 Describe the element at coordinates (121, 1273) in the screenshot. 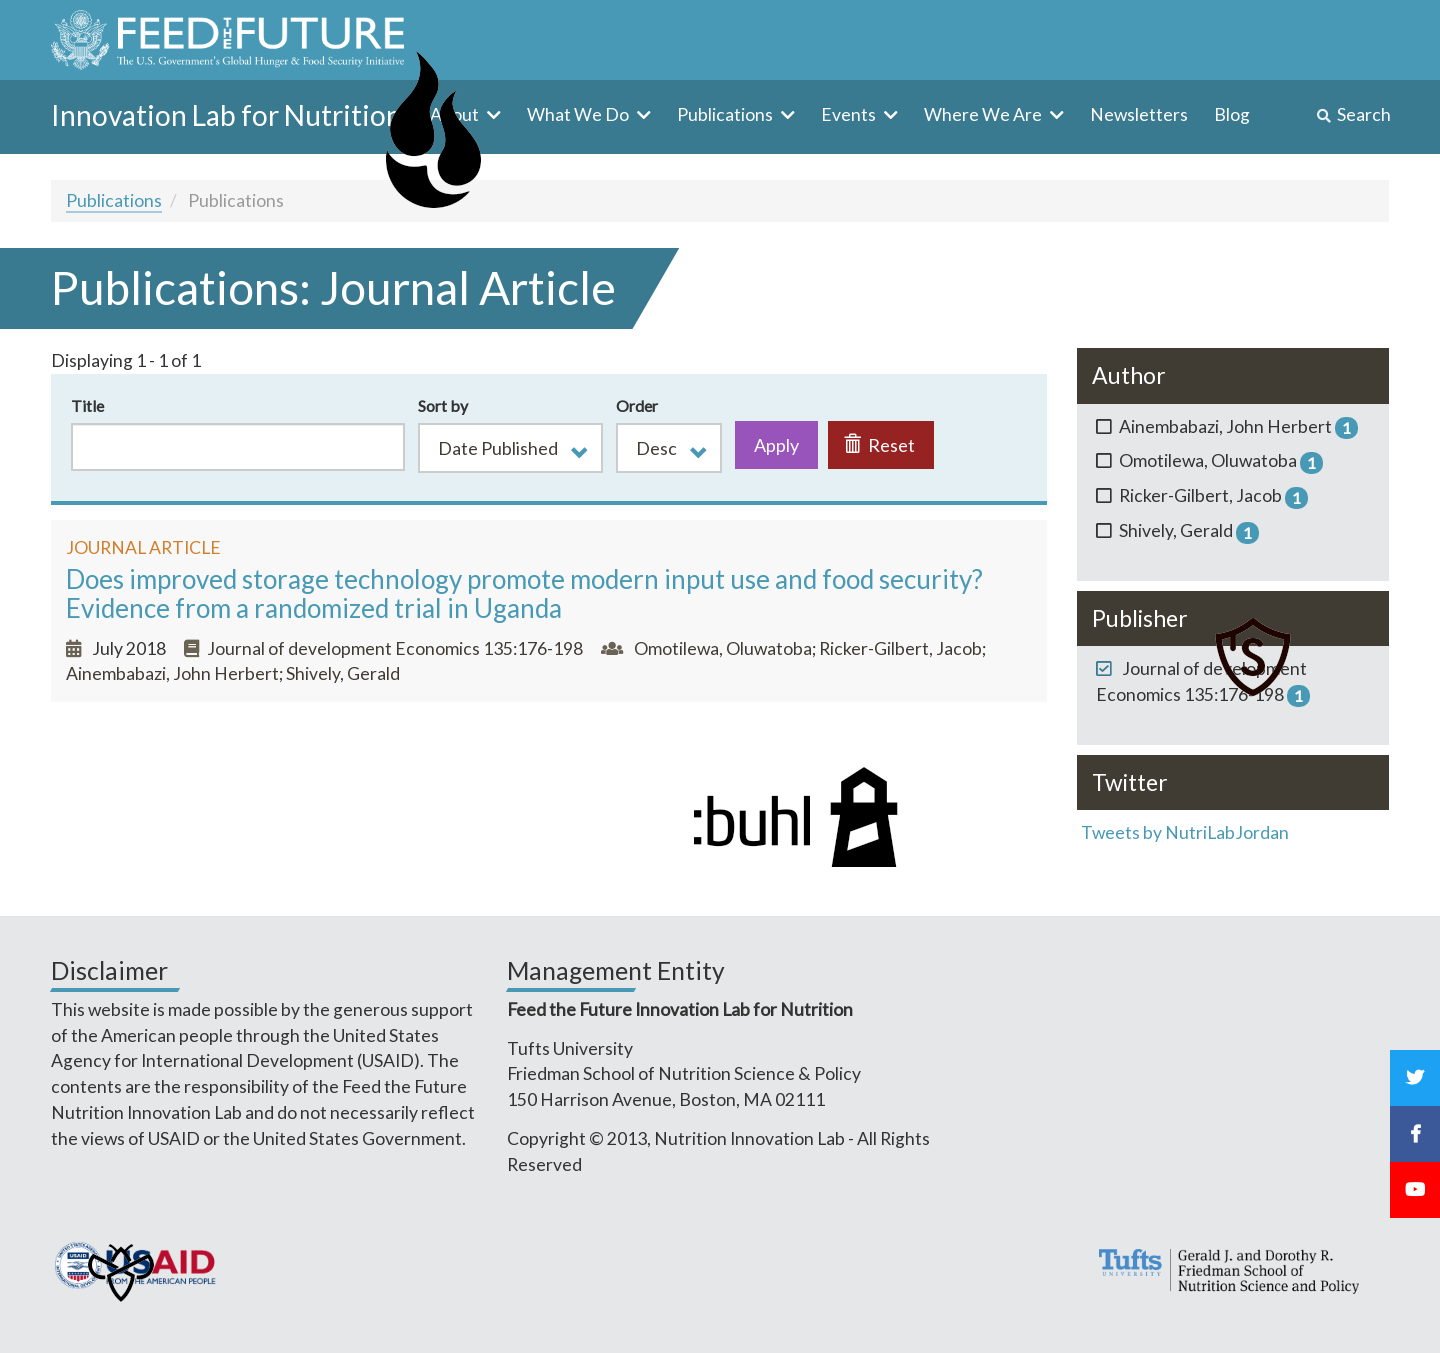

I see `intigriti bug bounty platform logo` at that location.